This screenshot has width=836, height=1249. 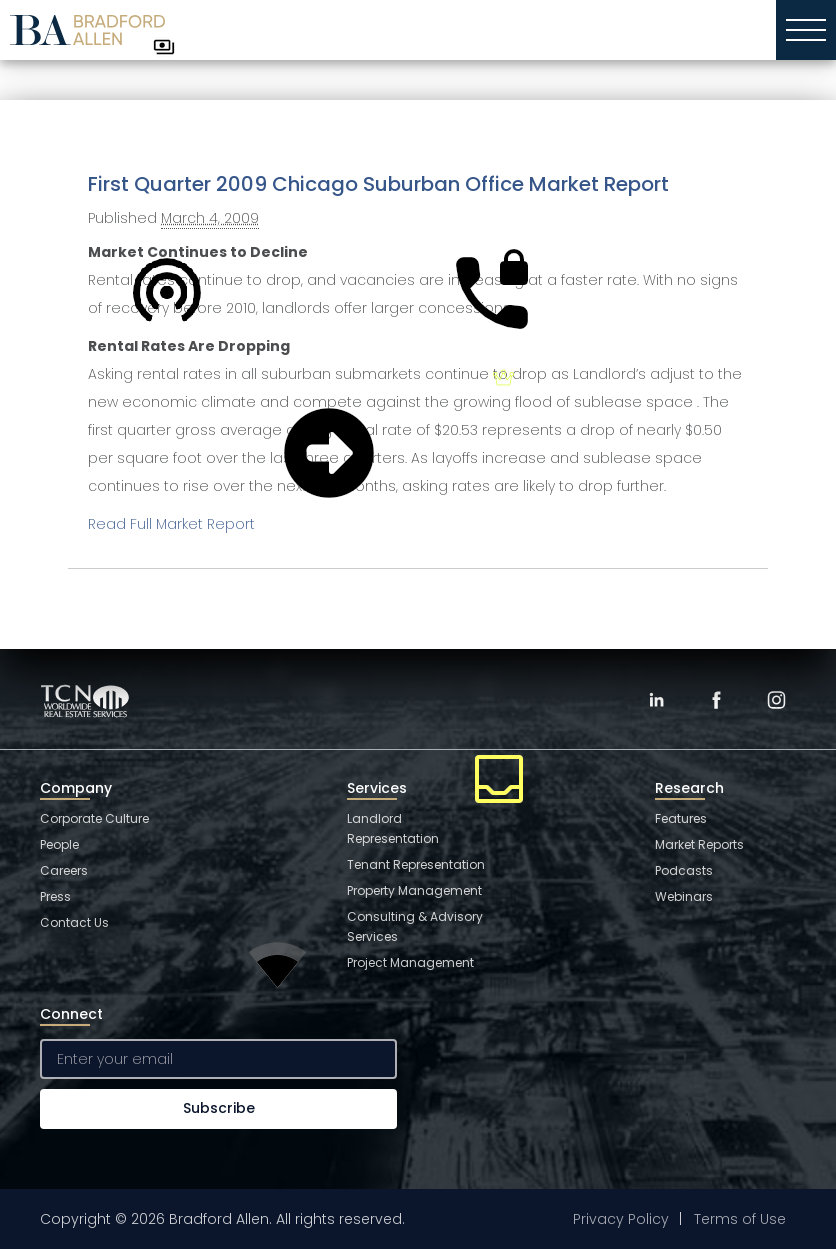 I want to click on indicates premium or VIP membership status, so click(x=503, y=378).